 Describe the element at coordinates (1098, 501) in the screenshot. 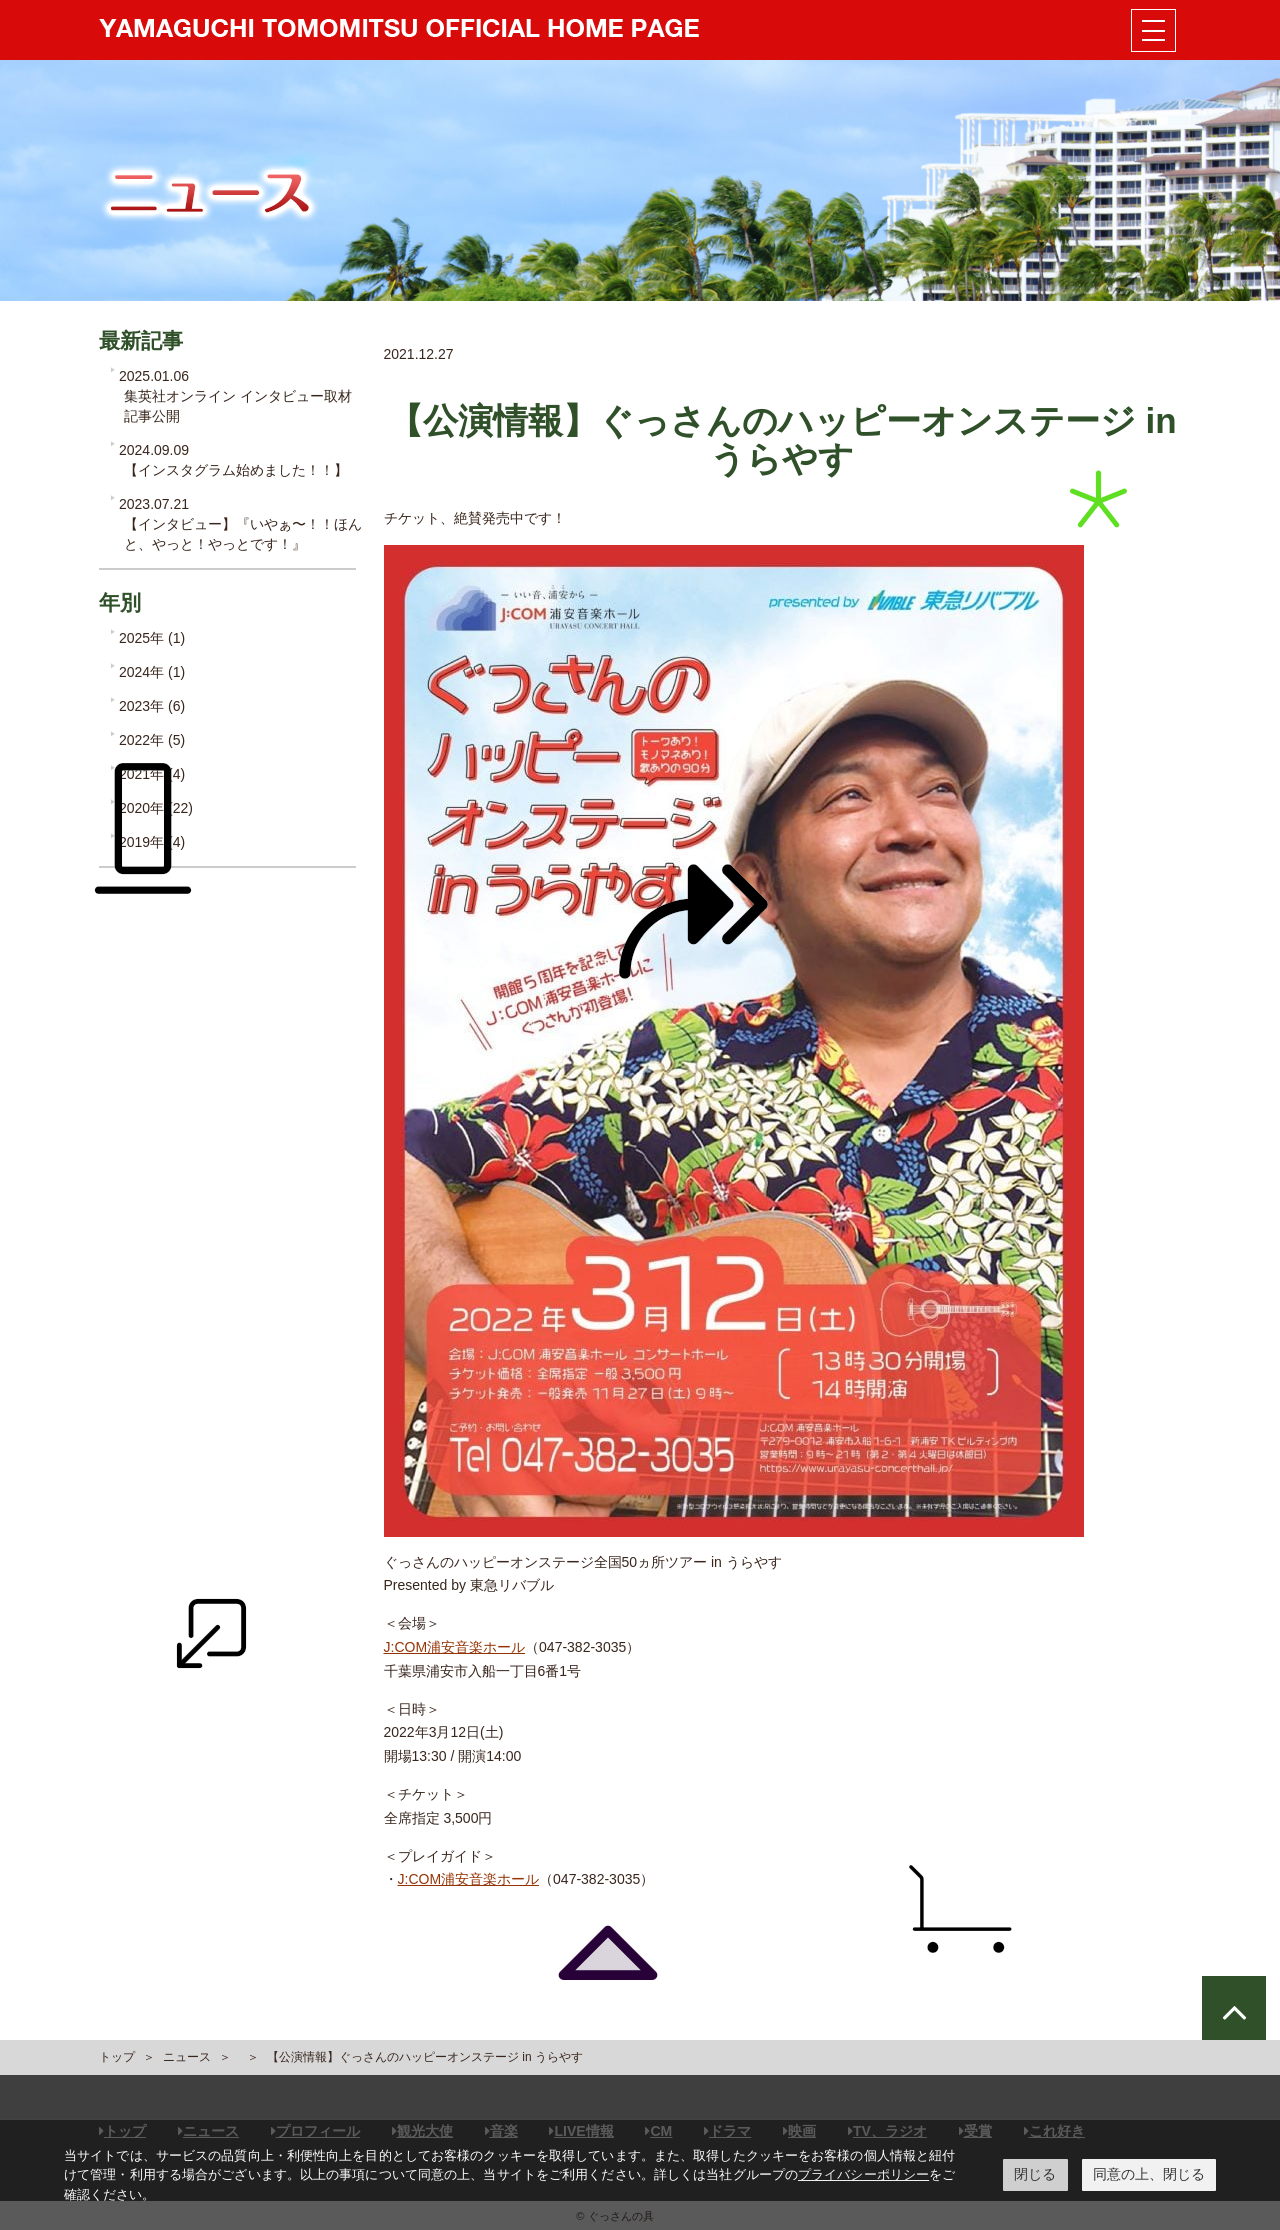

I see `indicates a required field in a form` at that location.